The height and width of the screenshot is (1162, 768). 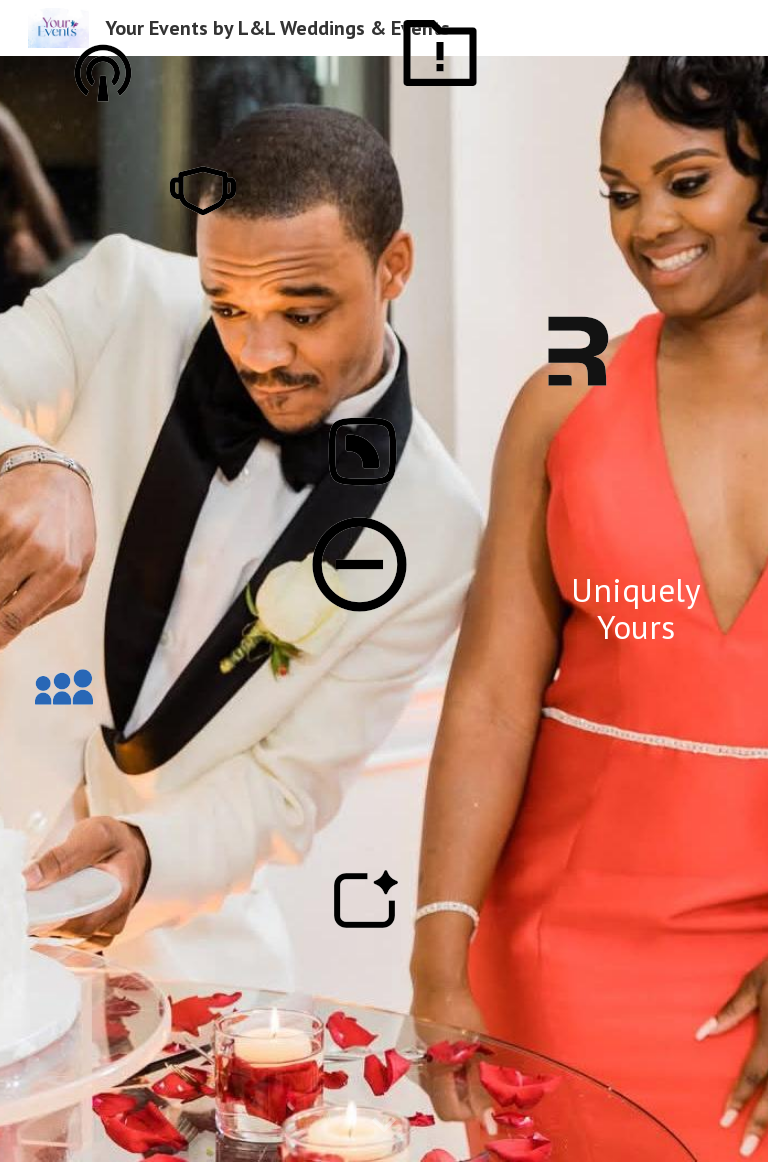 I want to click on generate content using AI, so click(x=364, y=900).